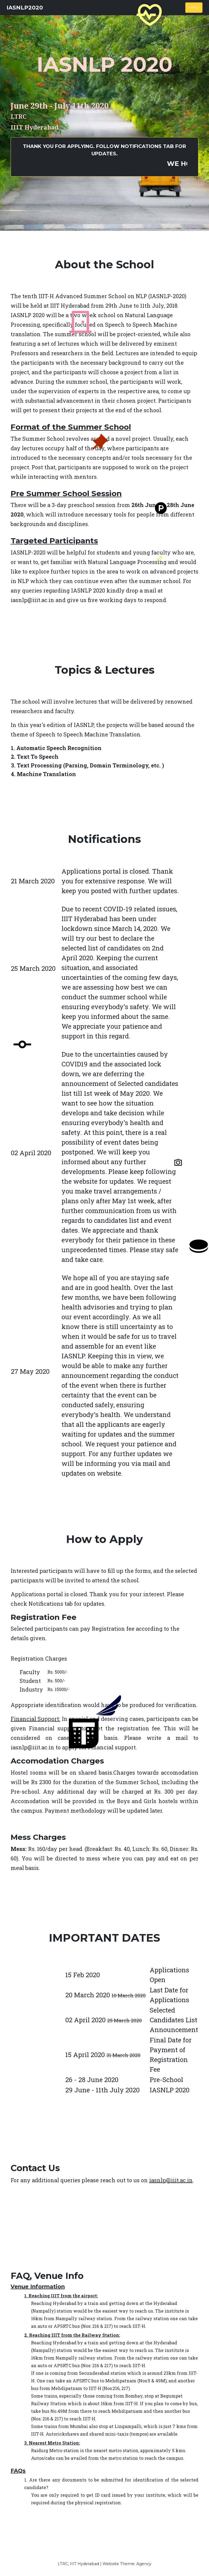  Describe the element at coordinates (178, 1162) in the screenshot. I see `take a photo` at that location.